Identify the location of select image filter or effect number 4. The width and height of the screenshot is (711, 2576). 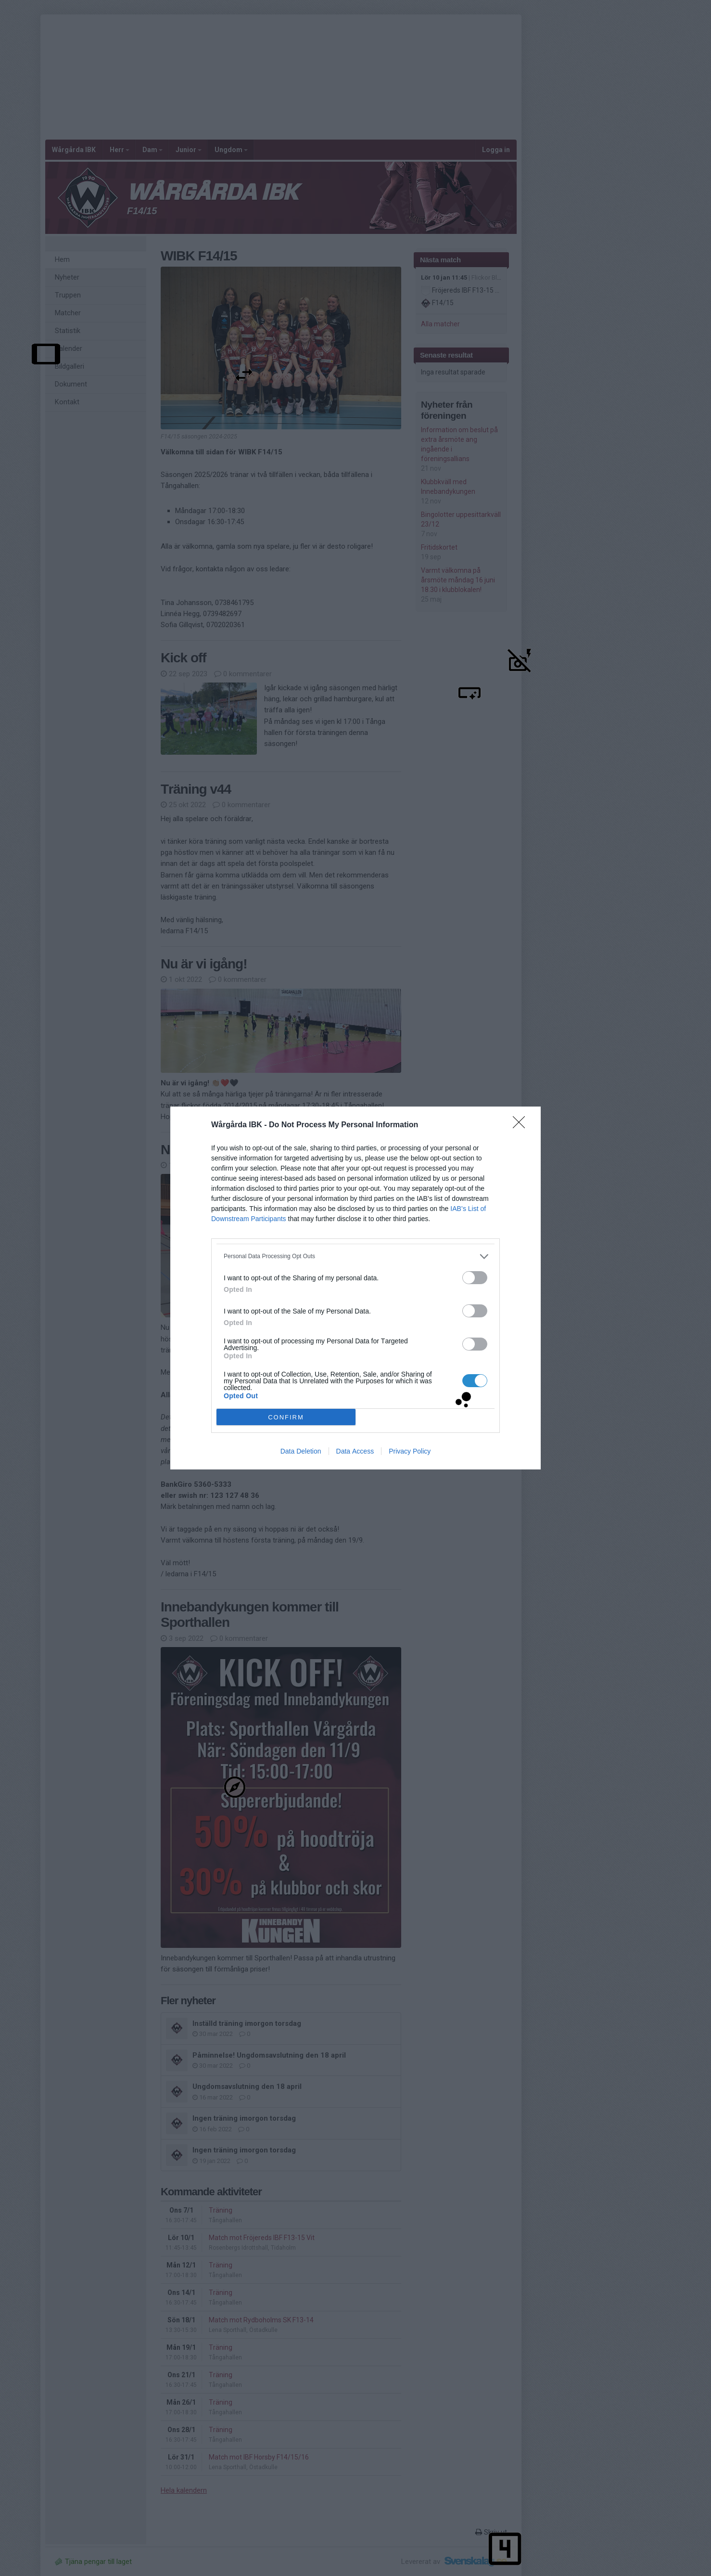
(505, 2549).